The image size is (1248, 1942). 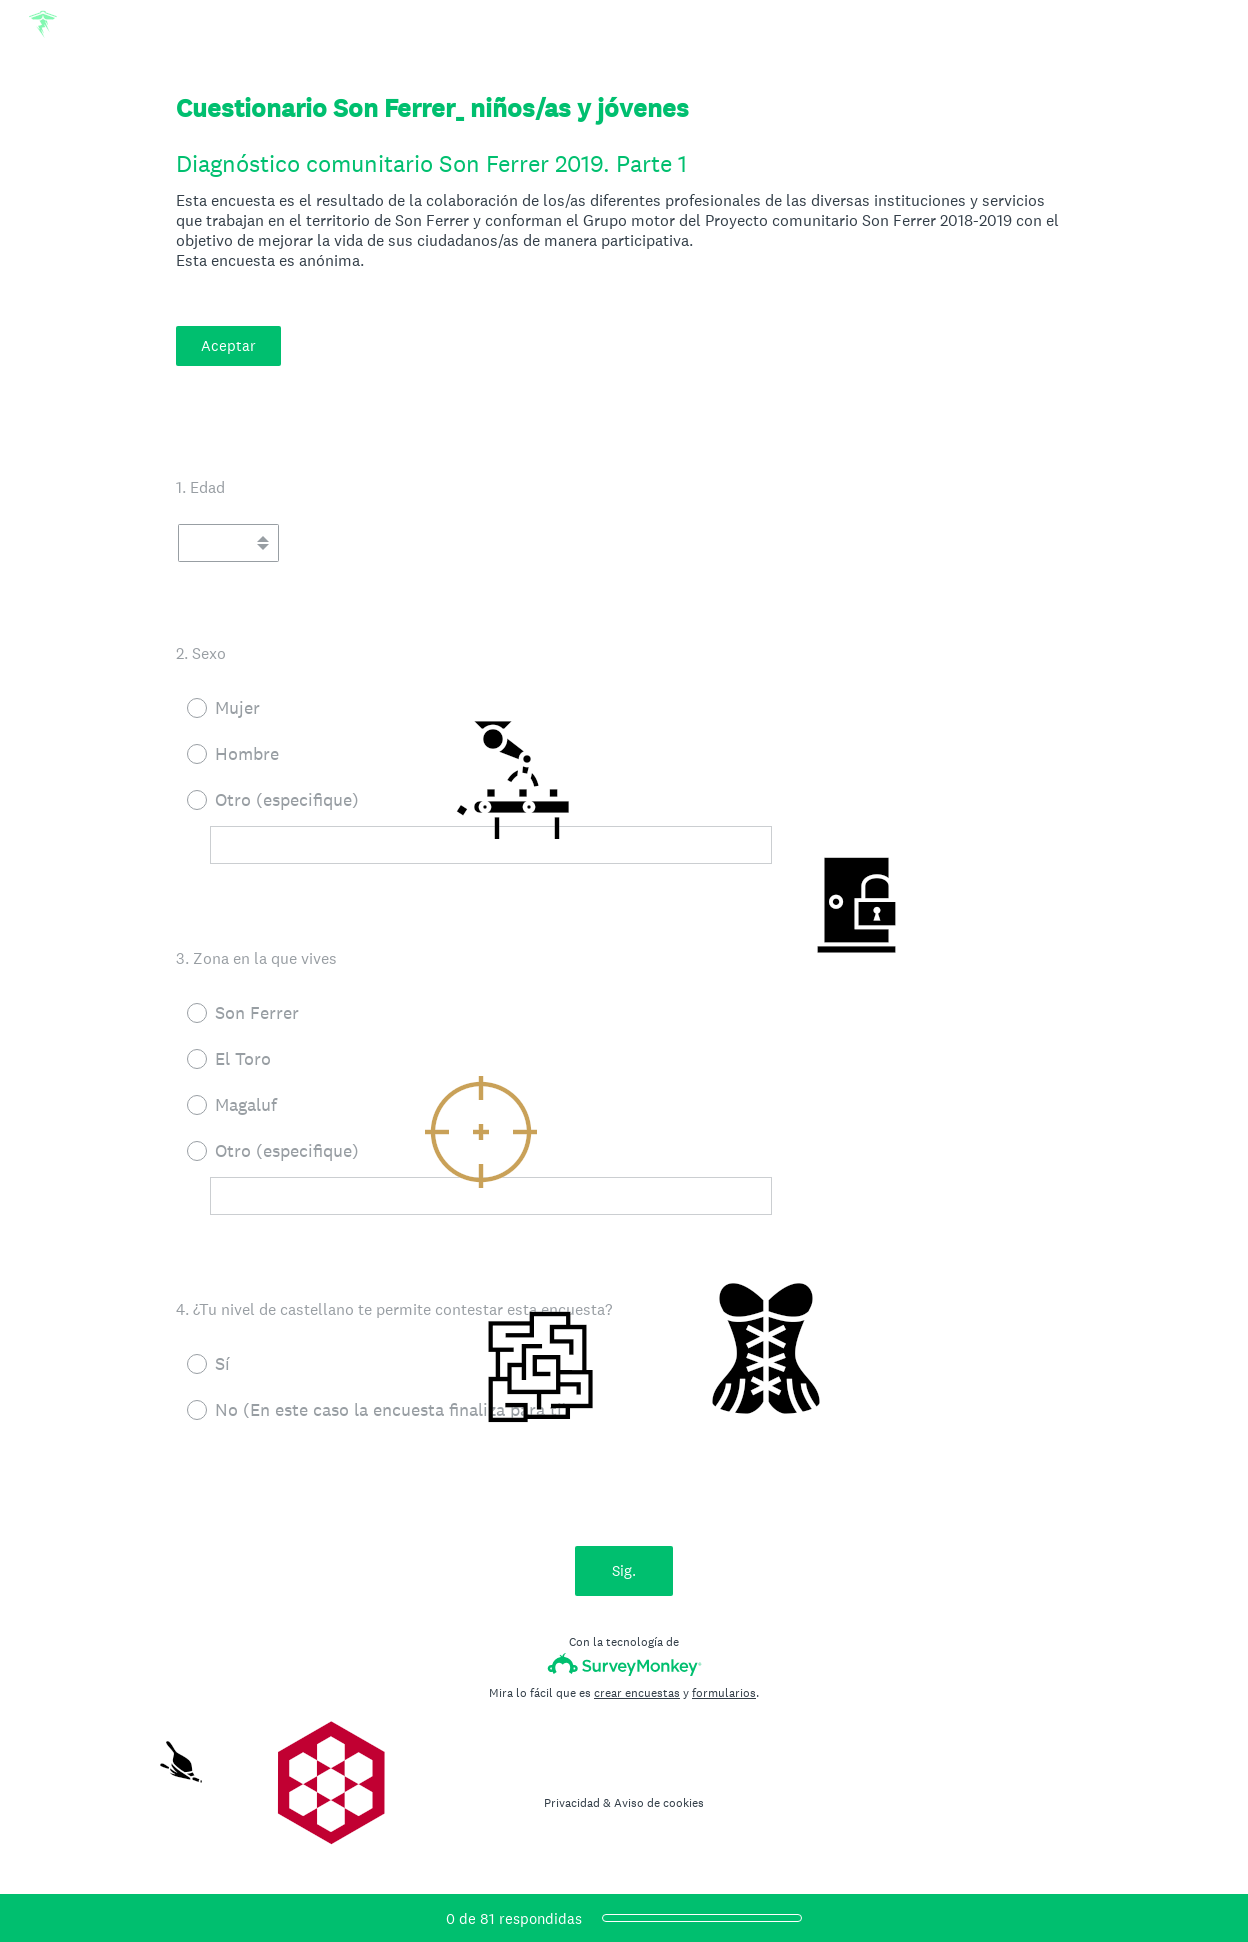 What do you see at coordinates (481, 1132) in the screenshot?
I see `aim or target an object in a game` at bounding box center [481, 1132].